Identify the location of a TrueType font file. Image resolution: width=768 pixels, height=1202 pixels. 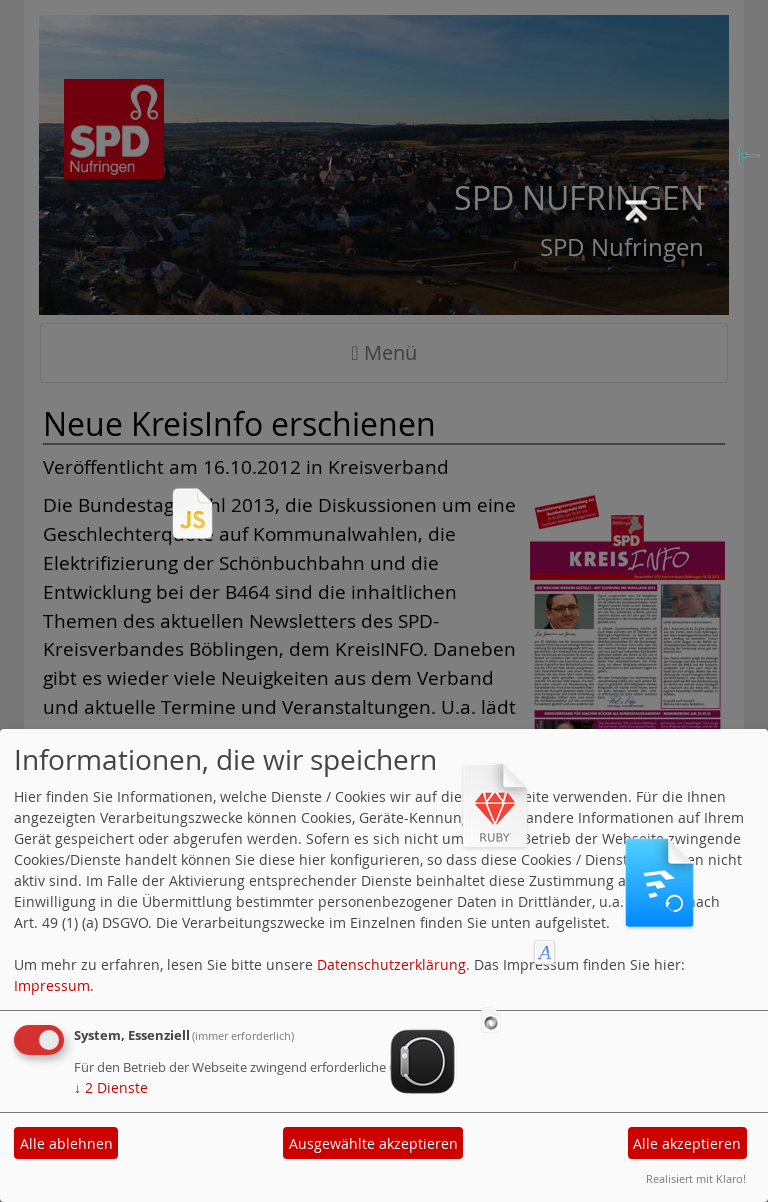
(544, 952).